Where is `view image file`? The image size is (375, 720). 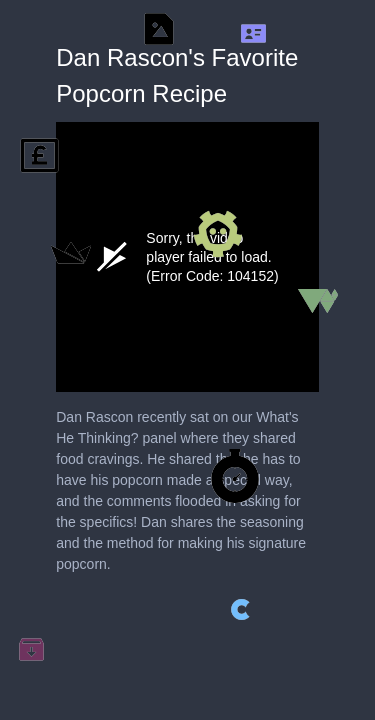
view image file is located at coordinates (159, 29).